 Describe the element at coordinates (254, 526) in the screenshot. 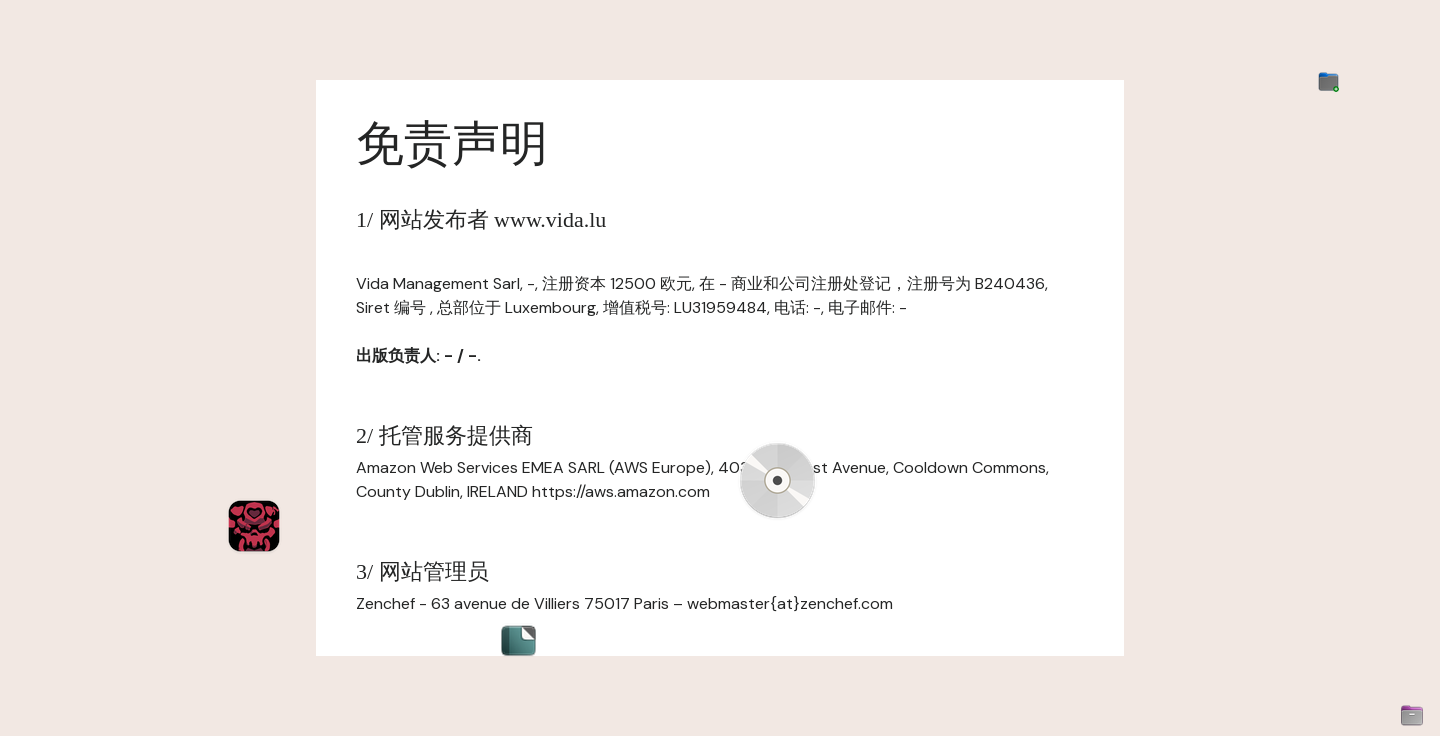

I see `launch helltaker game` at that location.